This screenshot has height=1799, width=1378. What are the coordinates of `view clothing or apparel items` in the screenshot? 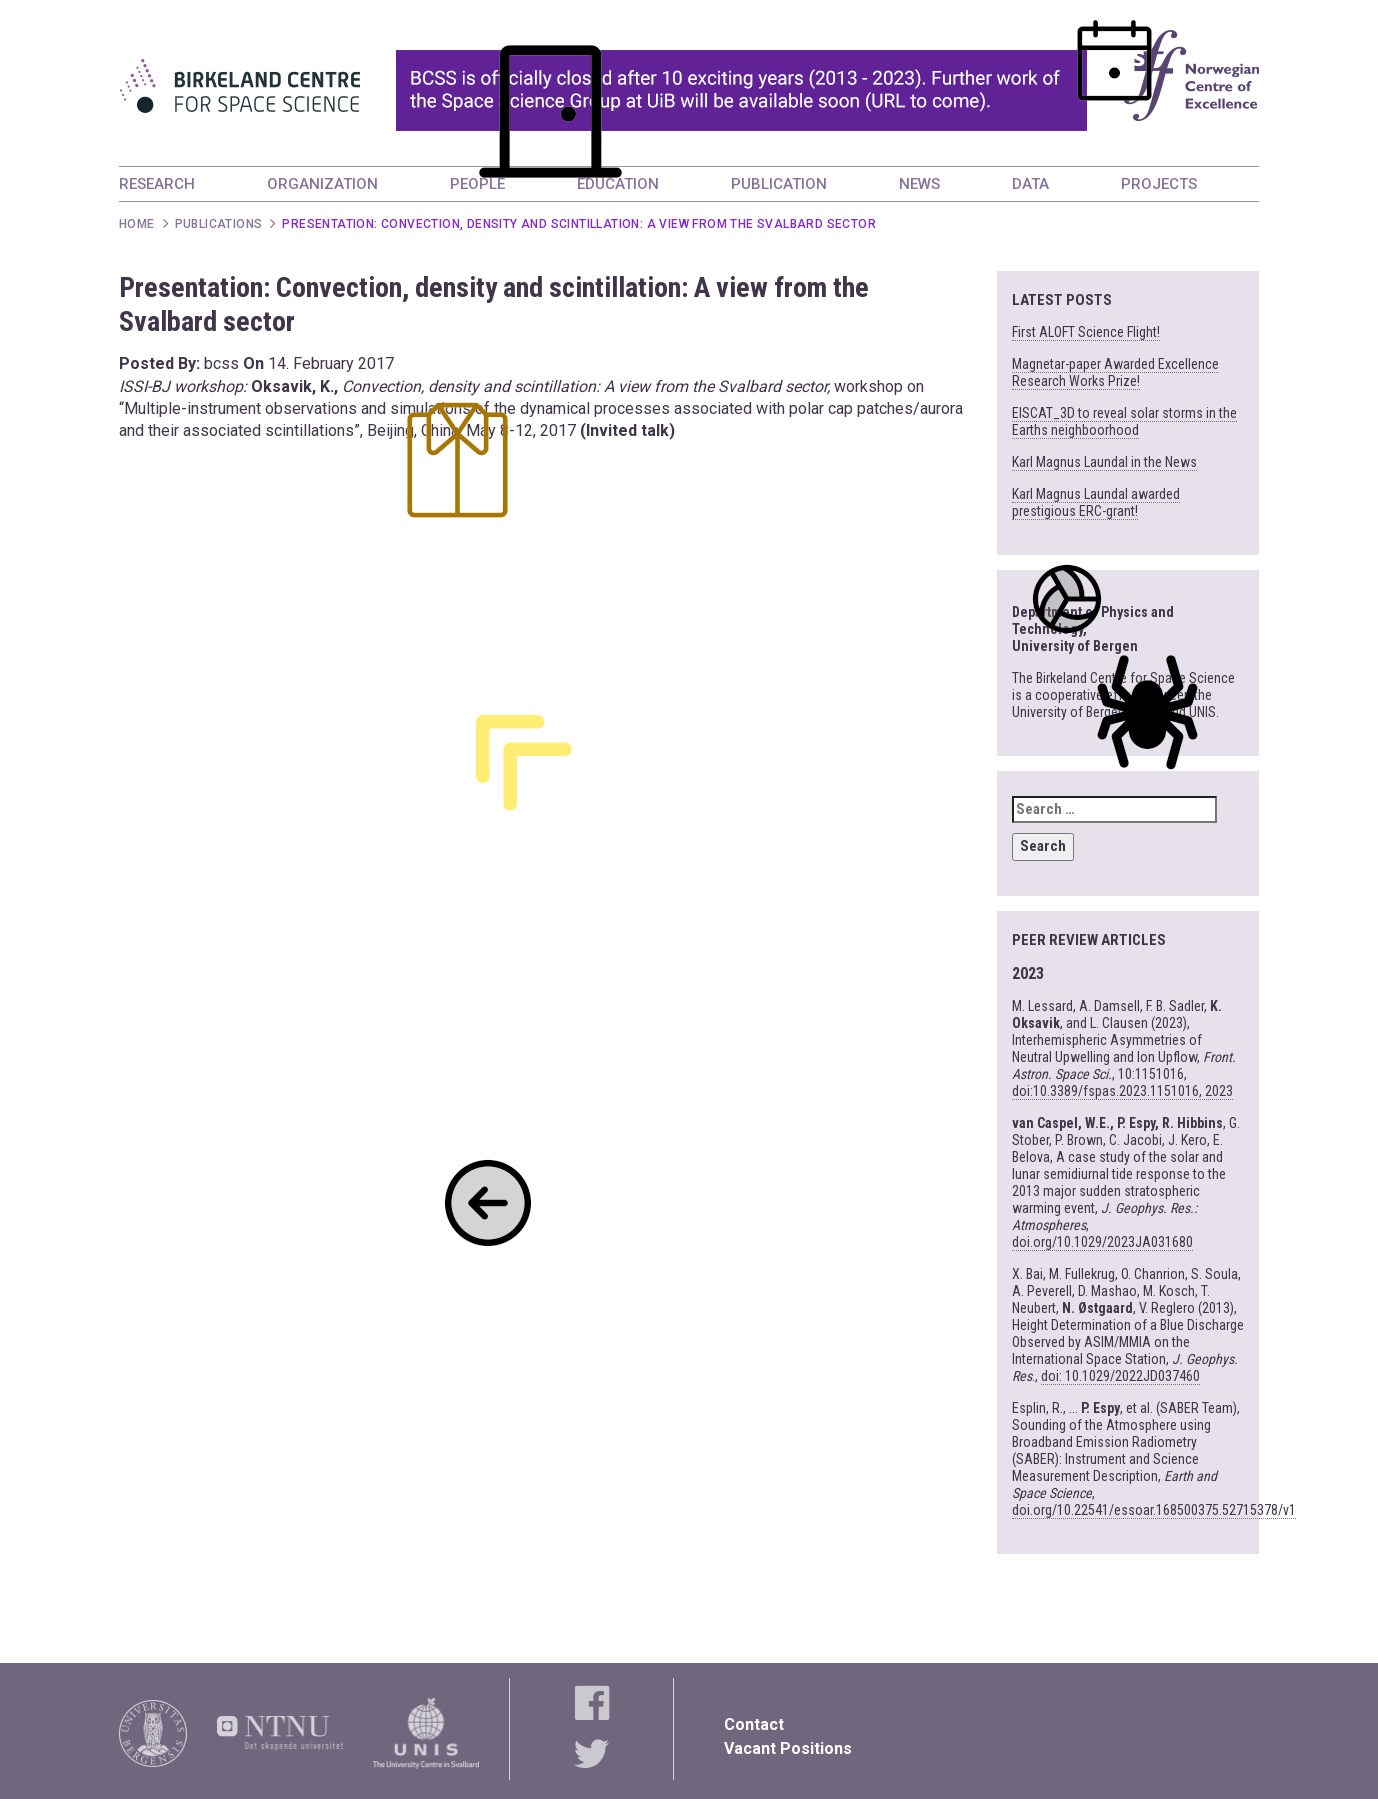 It's located at (457, 462).